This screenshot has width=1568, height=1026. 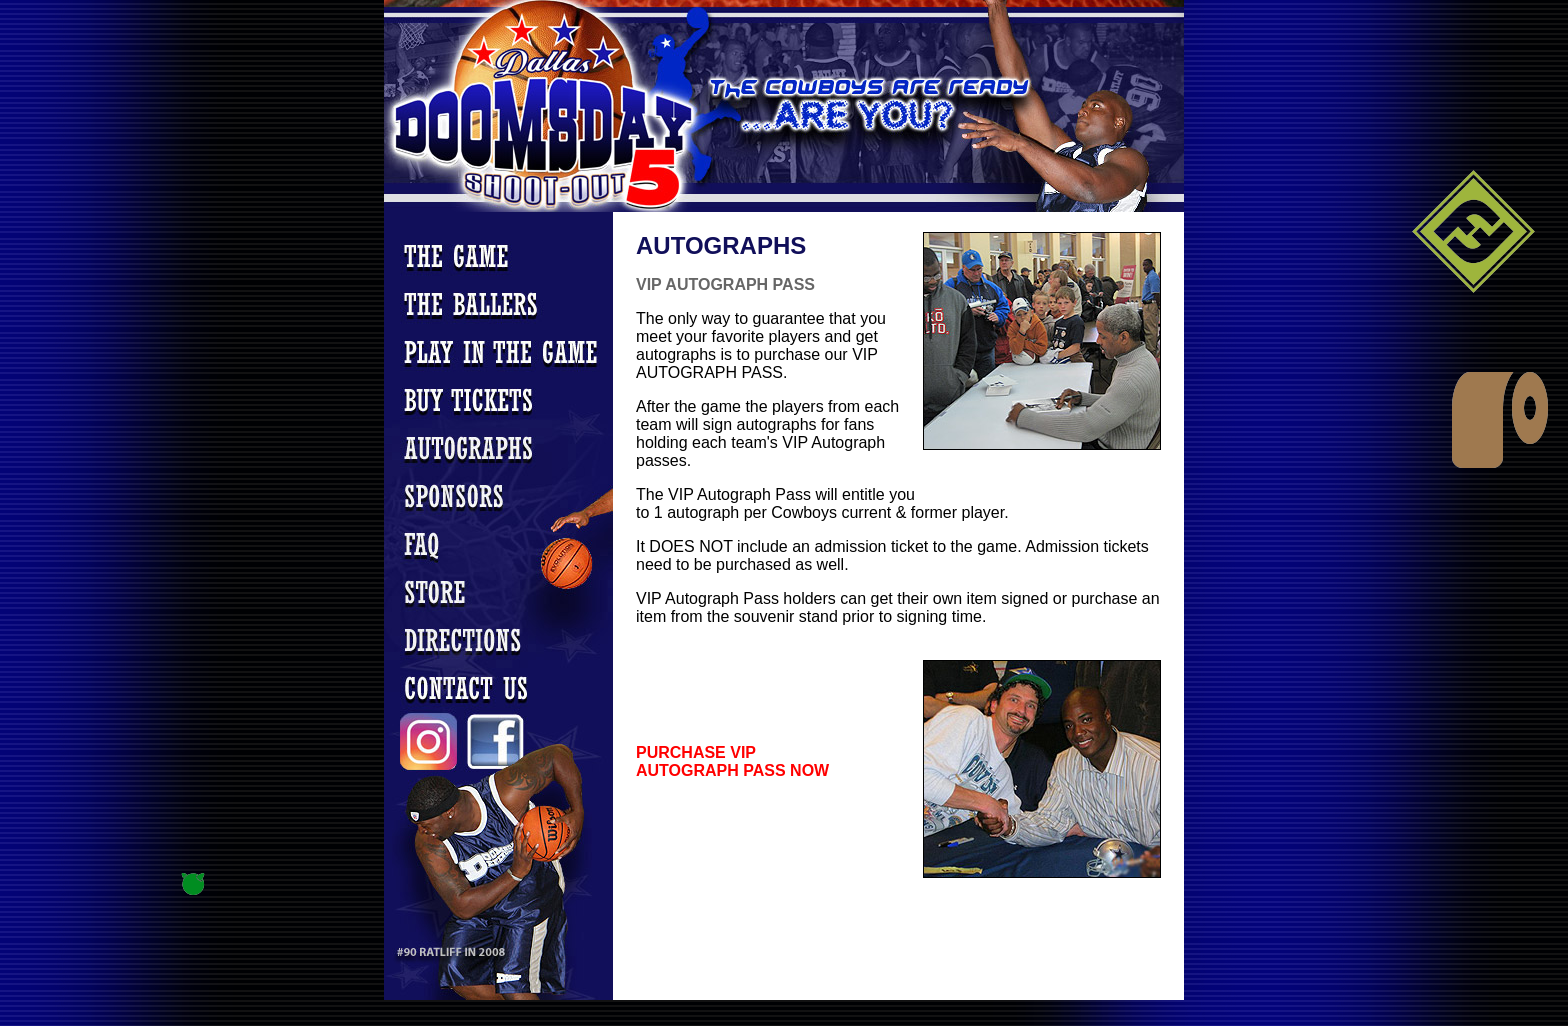 What do you see at coordinates (1473, 231) in the screenshot?
I see `fantasy flight games logo` at bounding box center [1473, 231].